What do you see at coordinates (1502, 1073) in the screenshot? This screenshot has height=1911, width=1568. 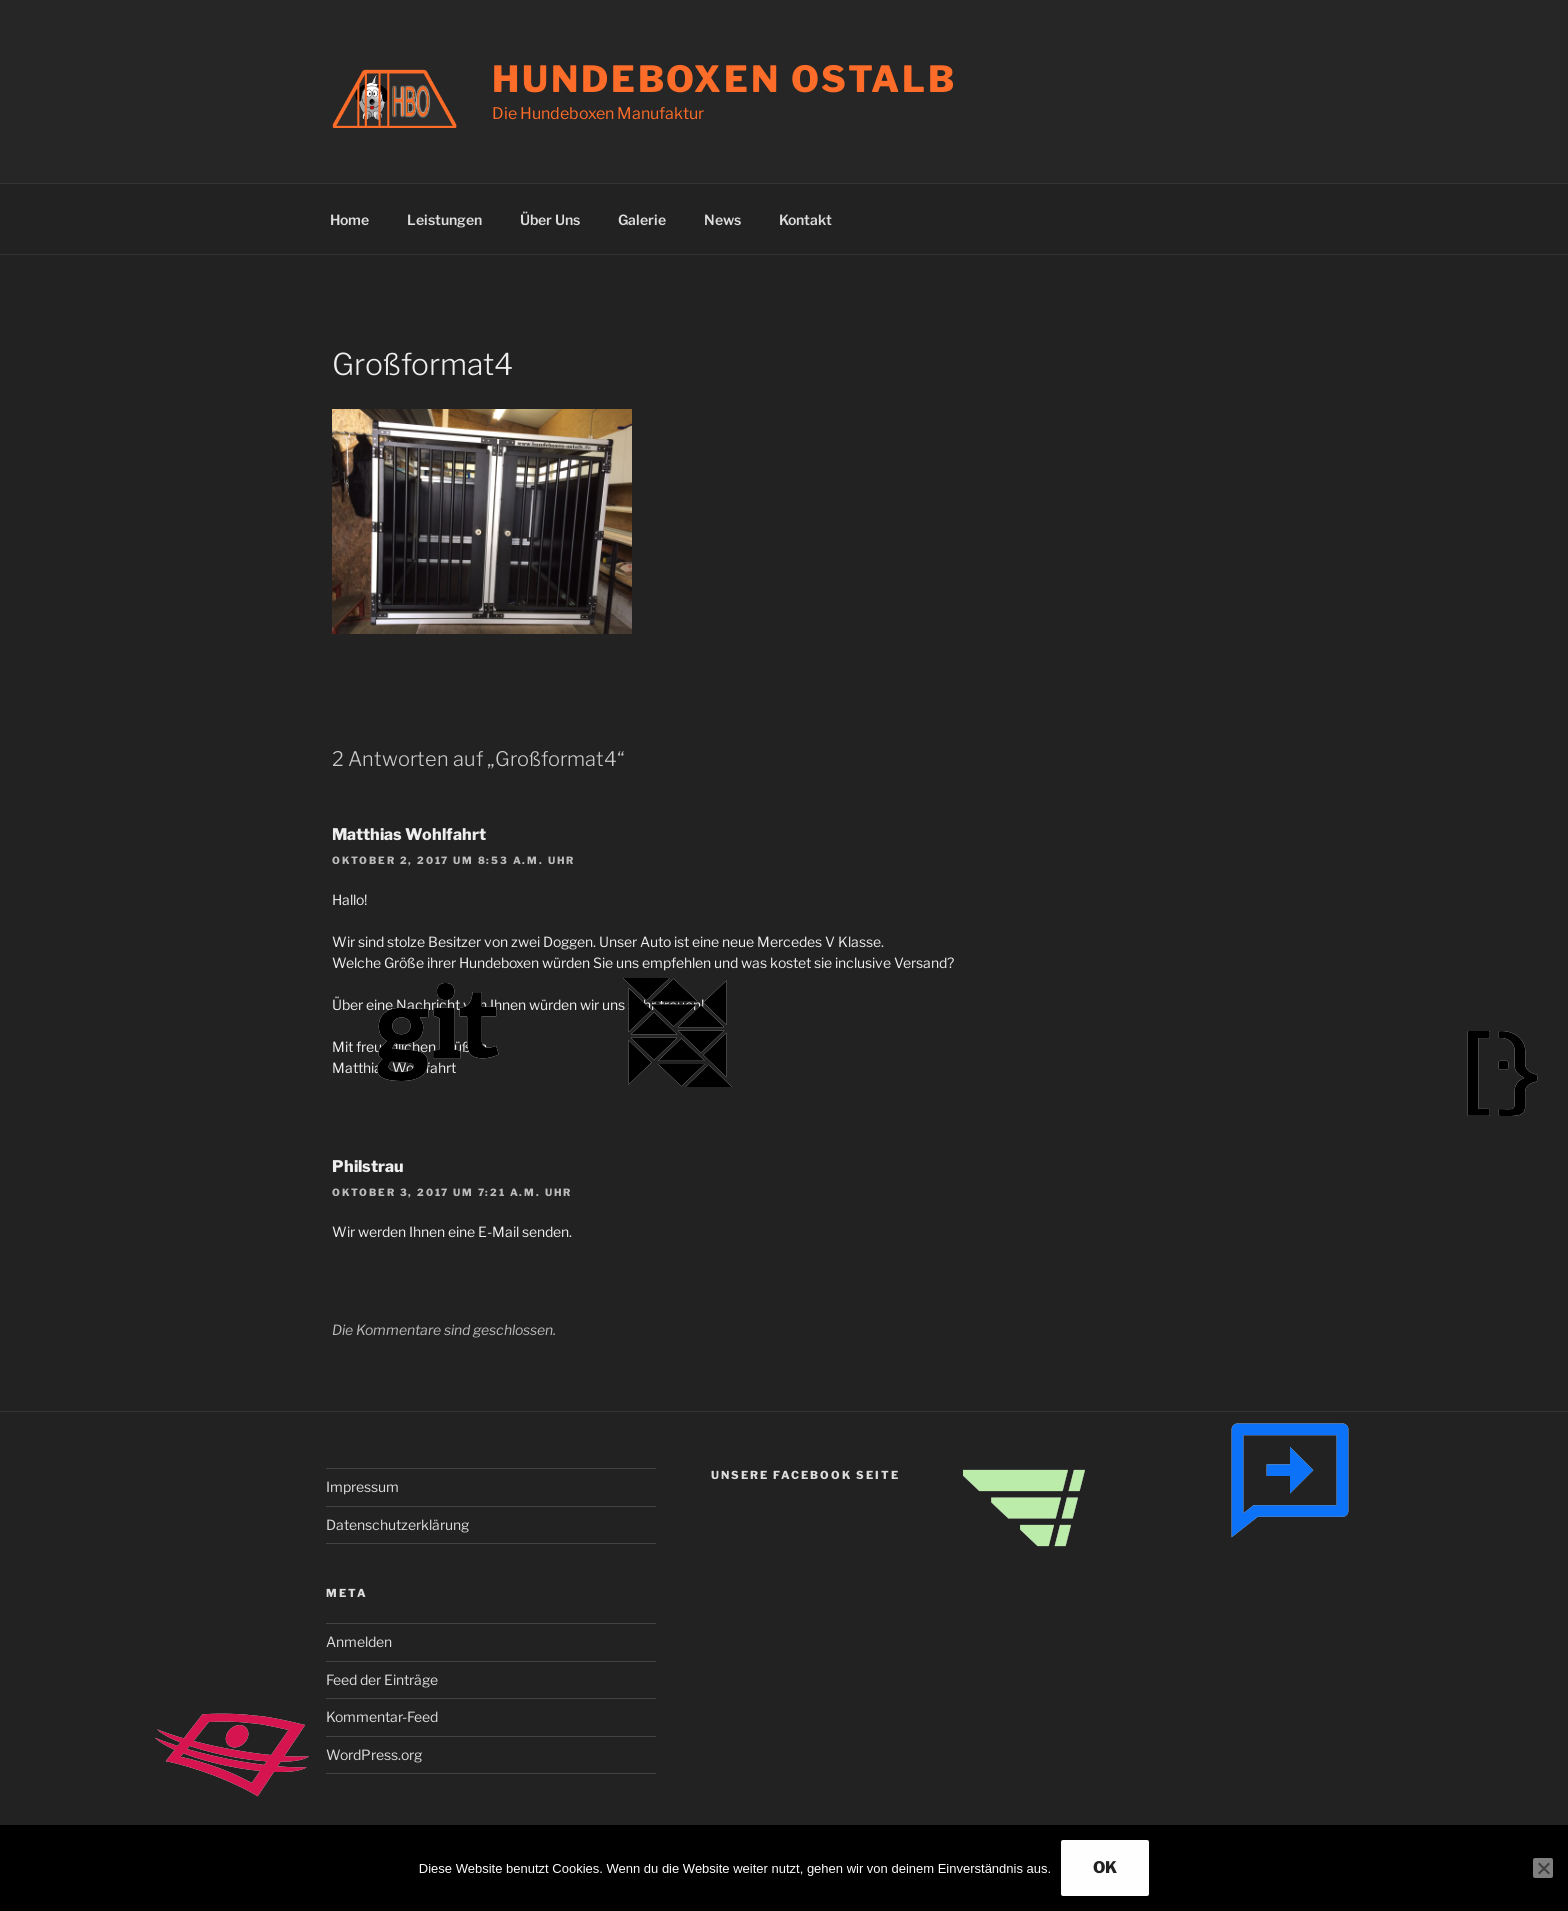 I see `super user community logo` at bounding box center [1502, 1073].